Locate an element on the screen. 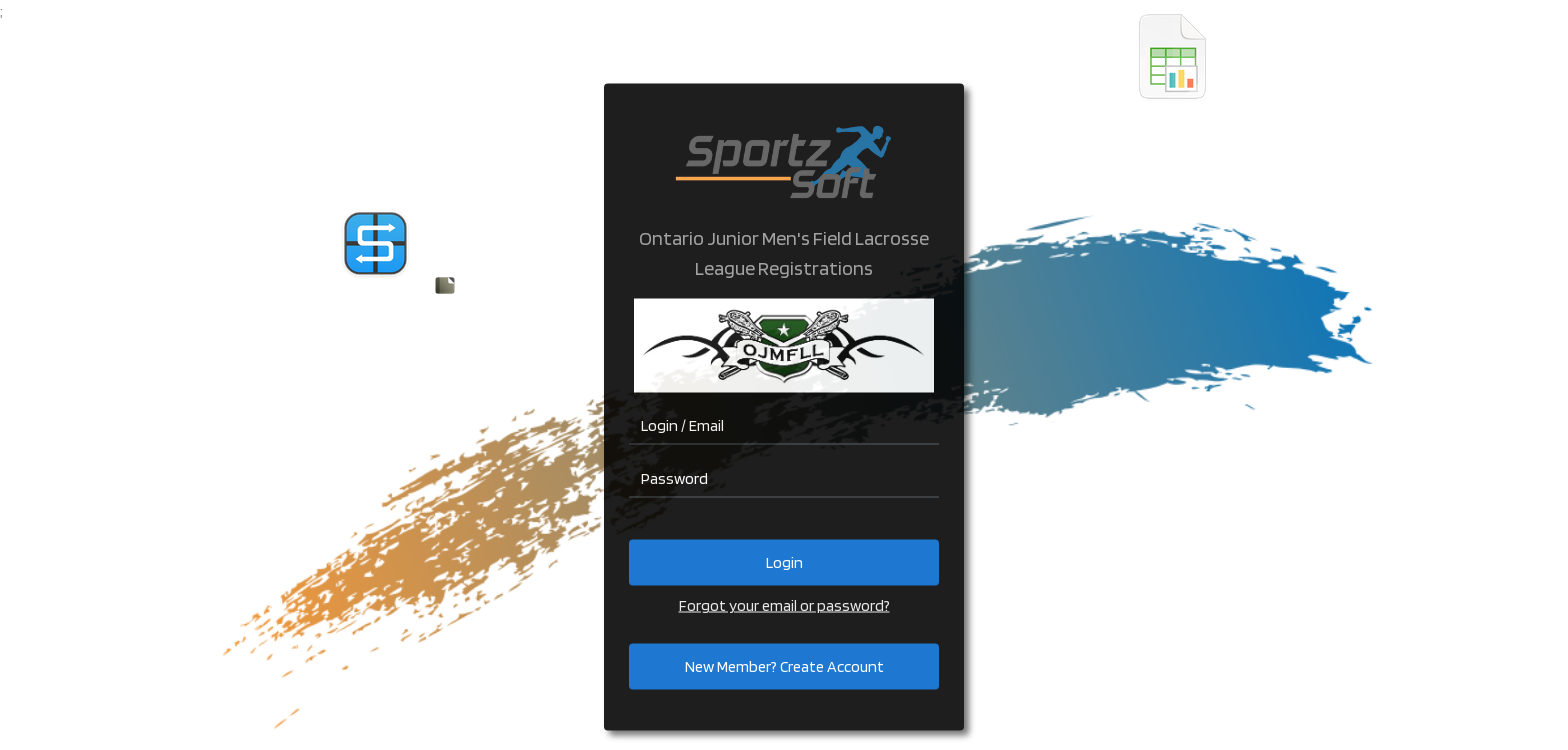 This screenshot has width=1568, height=750. configure windows file sharing settings is located at coordinates (375, 244).